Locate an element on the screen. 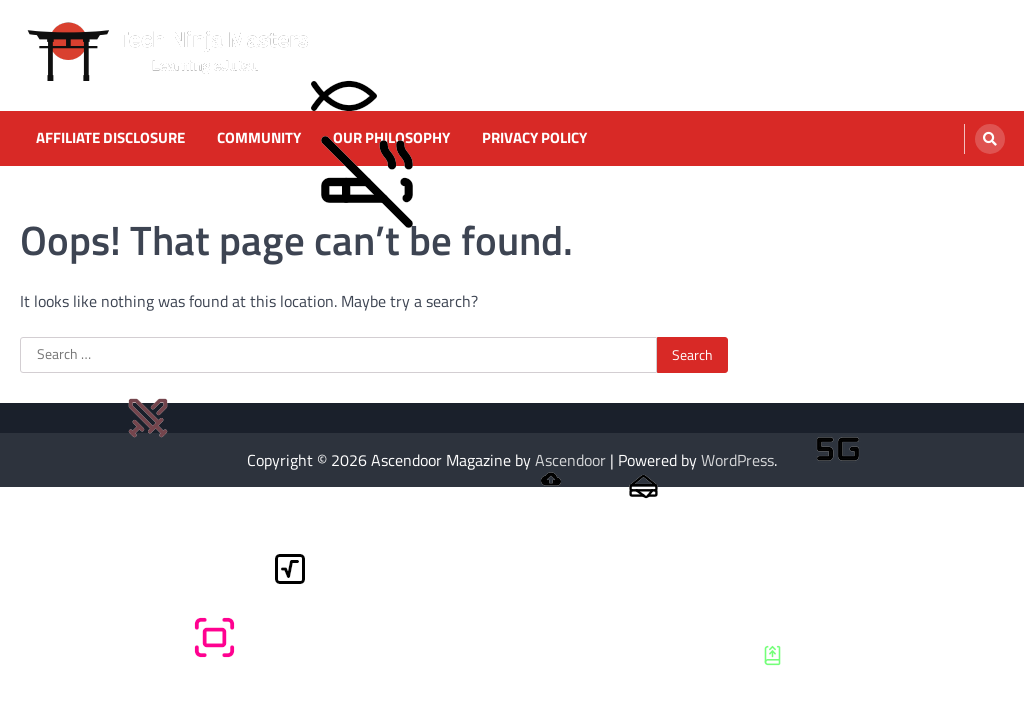  access square root calculator function is located at coordinates (290, 569).